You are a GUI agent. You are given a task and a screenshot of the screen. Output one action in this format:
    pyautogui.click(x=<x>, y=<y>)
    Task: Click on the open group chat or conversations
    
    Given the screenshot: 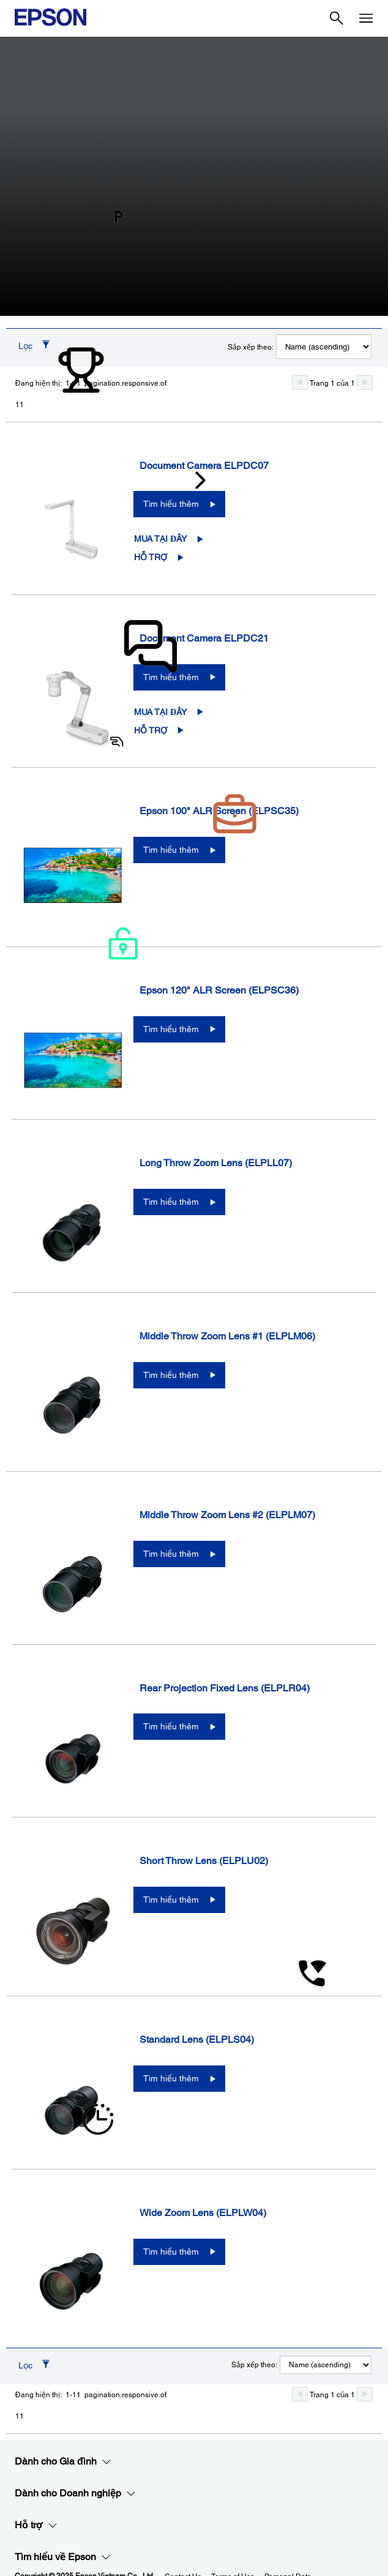 What is the action you would take?
    pyautogui.click(x=151, y=646)
    